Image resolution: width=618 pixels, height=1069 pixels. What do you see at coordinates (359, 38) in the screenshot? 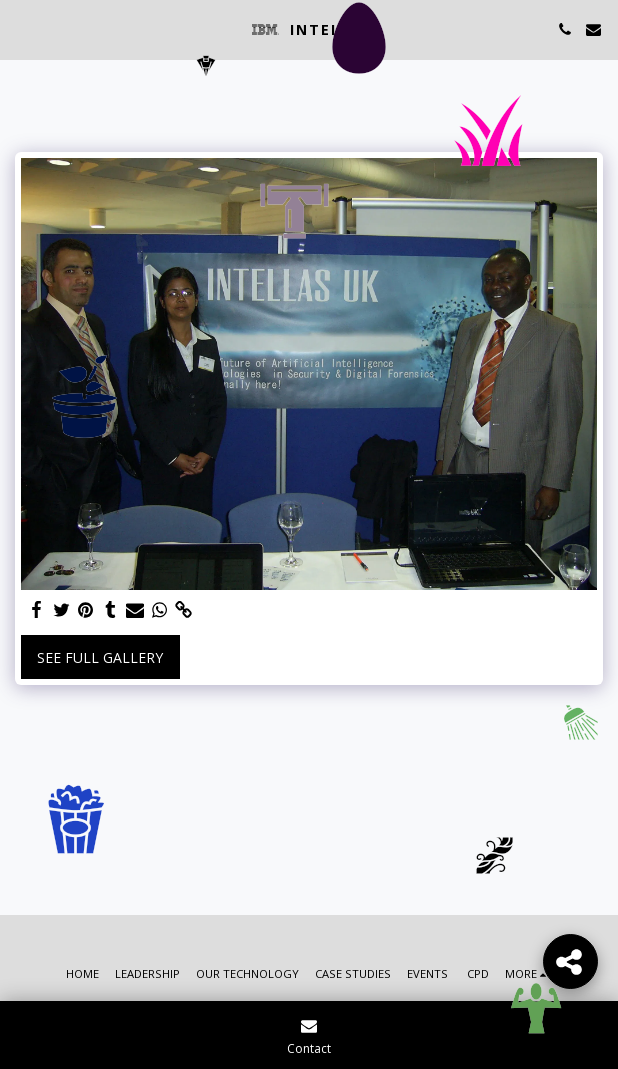
I see `indicates an egg item or ingredient in a game inventory` at bounding box center [359, 38].